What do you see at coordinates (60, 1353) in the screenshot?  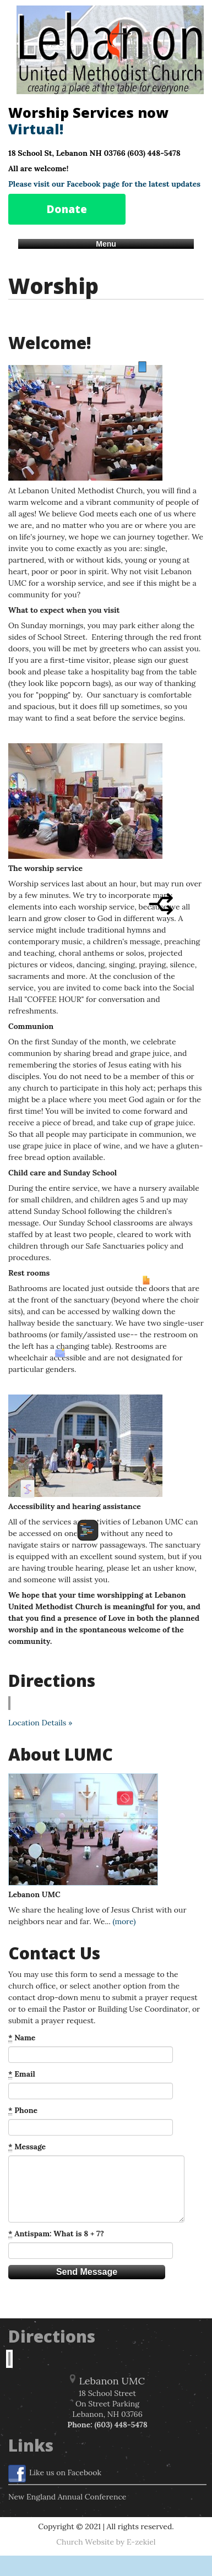 I see `indicates unread email in your inbox` at bounding box center [60, 1353].